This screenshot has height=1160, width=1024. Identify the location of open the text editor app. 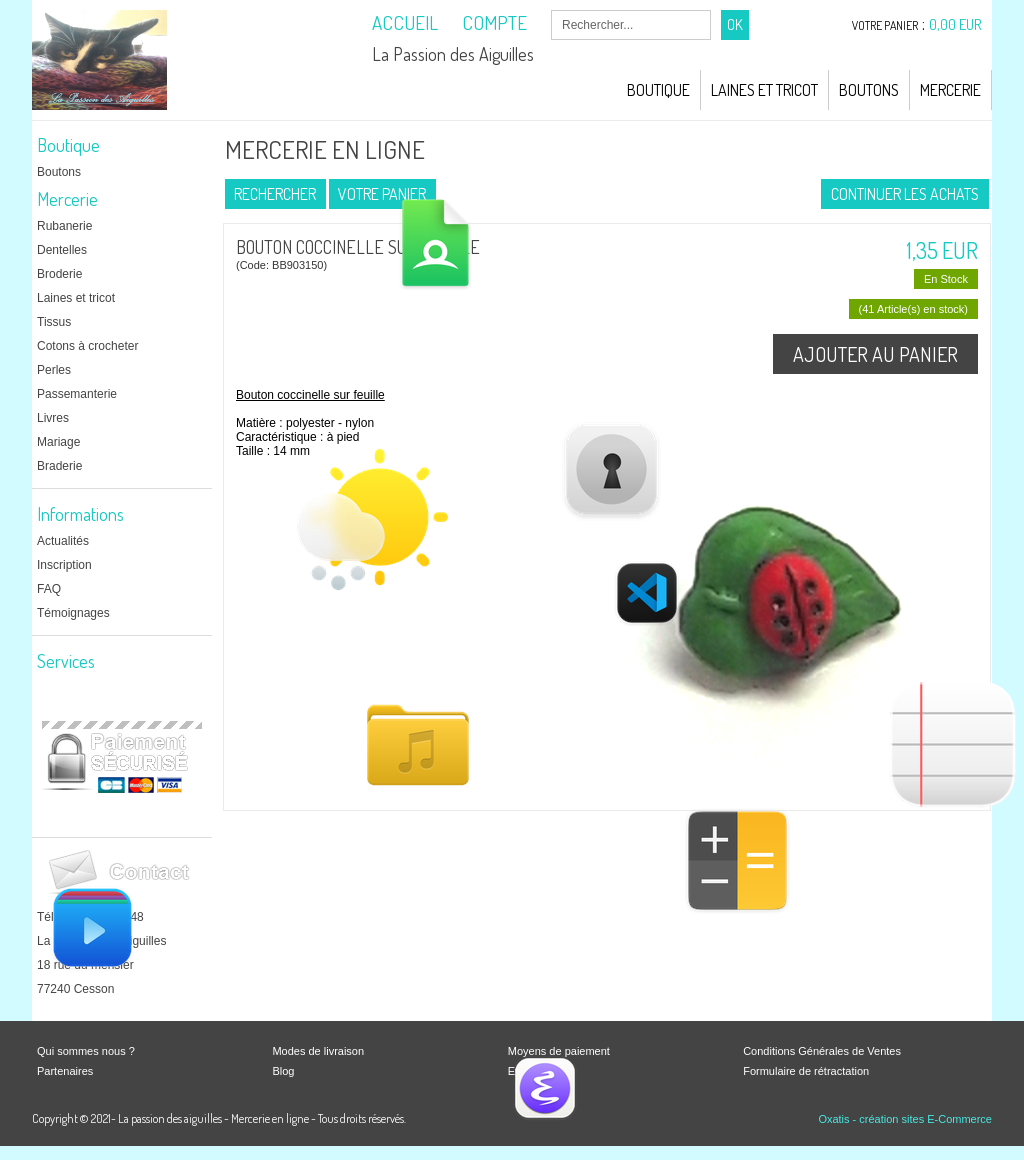
(952, 744).